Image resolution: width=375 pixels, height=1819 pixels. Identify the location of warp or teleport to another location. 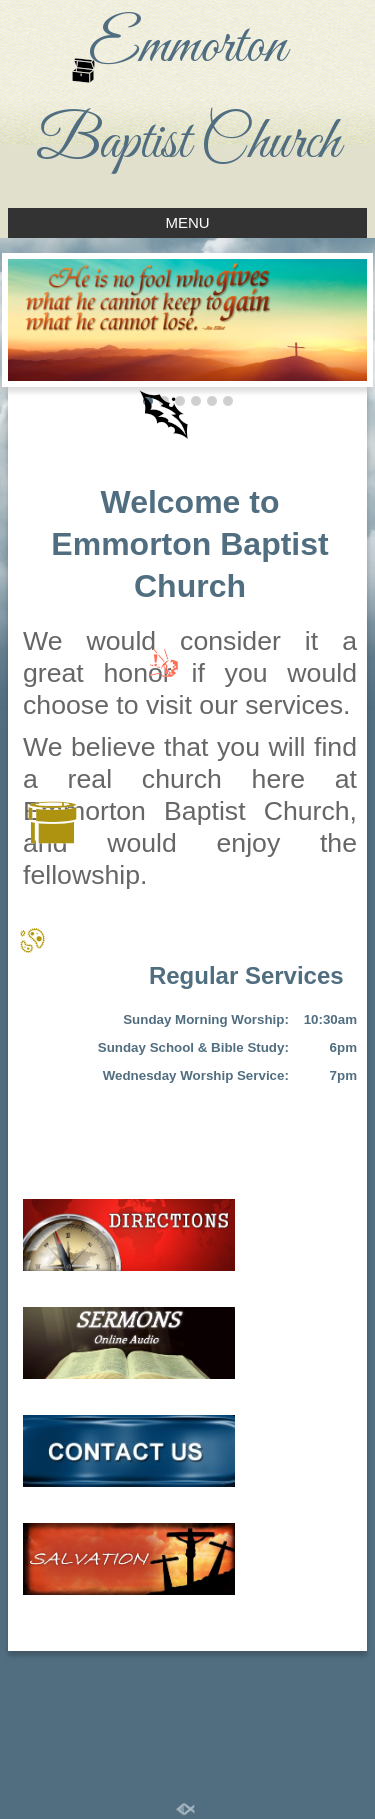
(52, 818).